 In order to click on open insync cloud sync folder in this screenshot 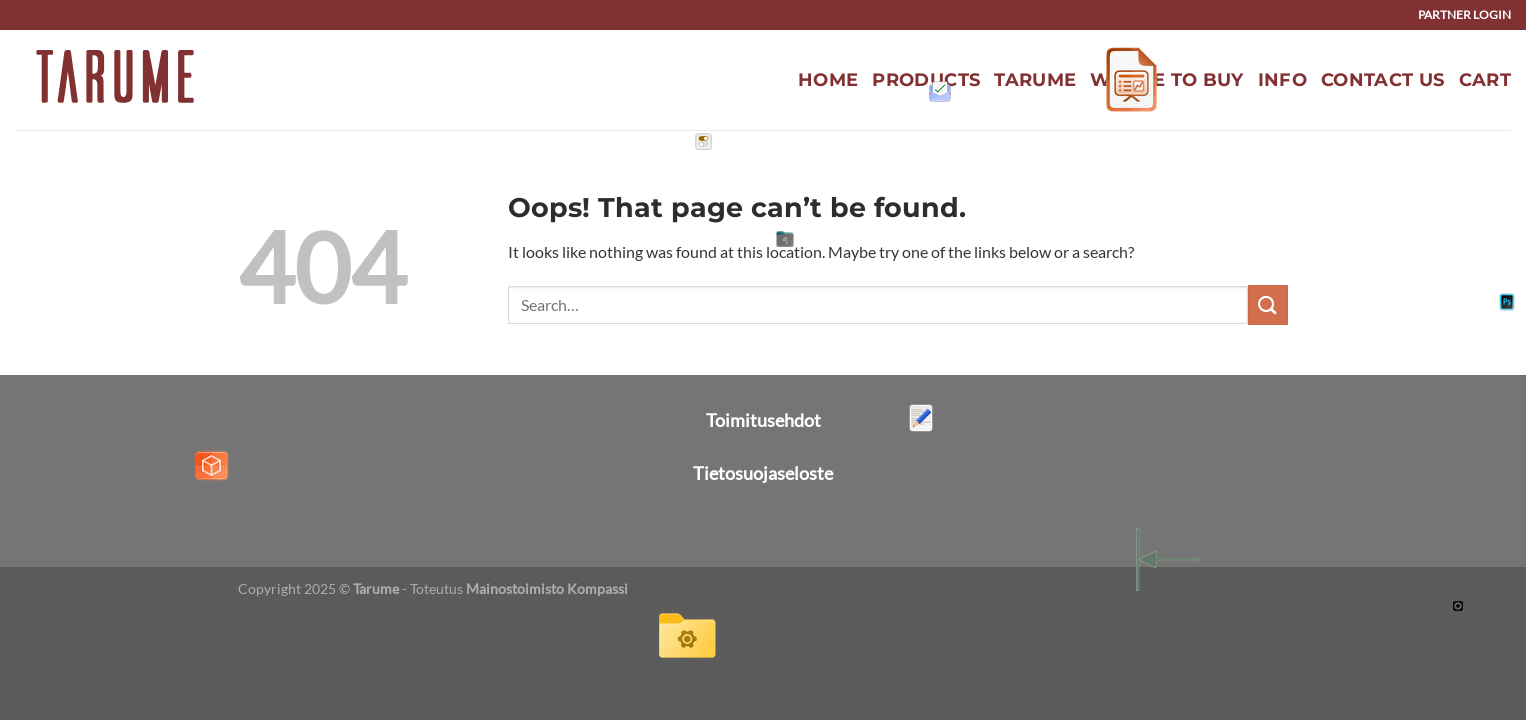, I will do `click(785, 239)`.